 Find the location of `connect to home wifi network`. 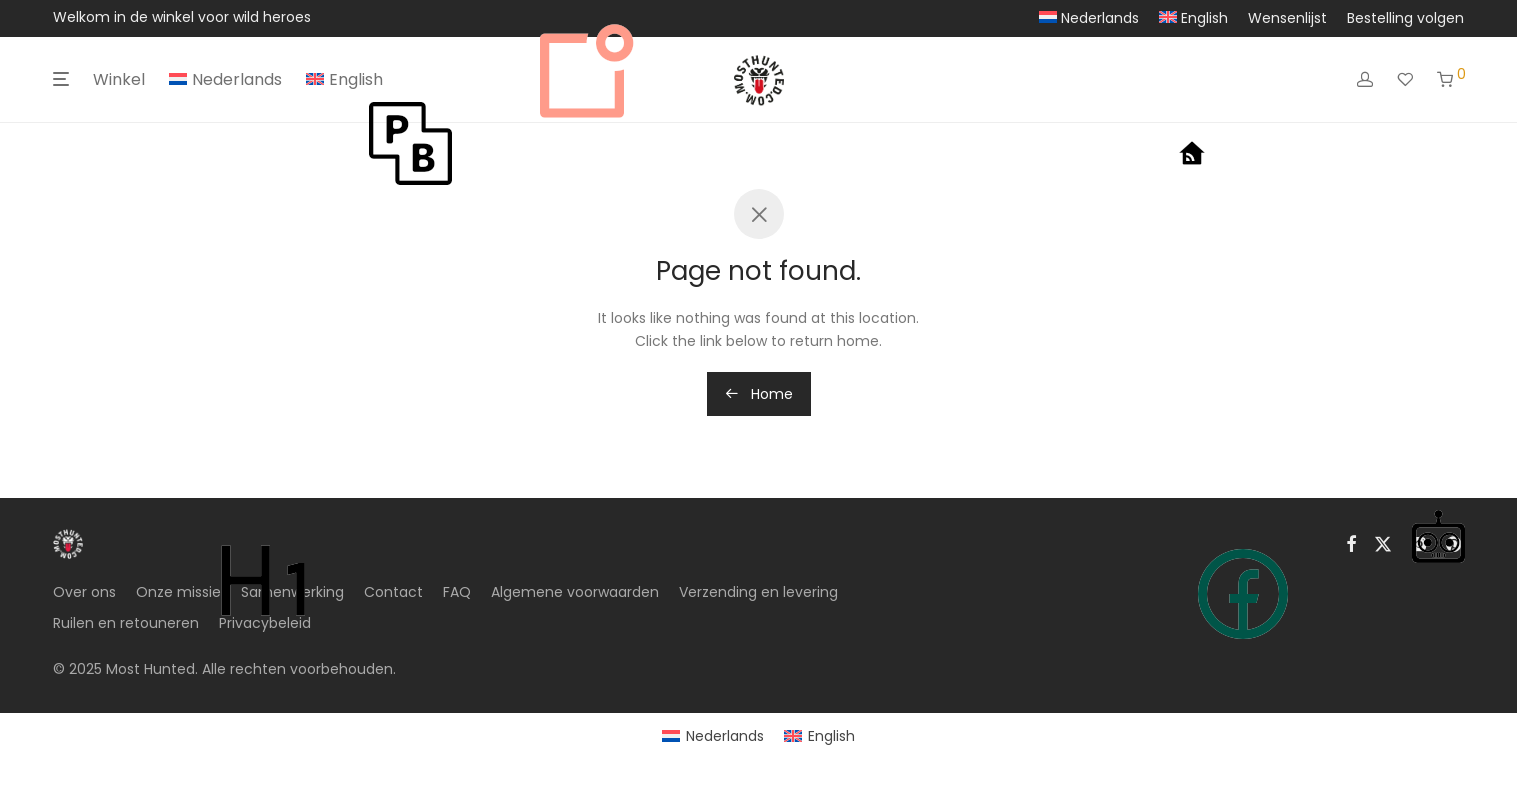

connect to home wifi network is located at coordinates (1192, 154).